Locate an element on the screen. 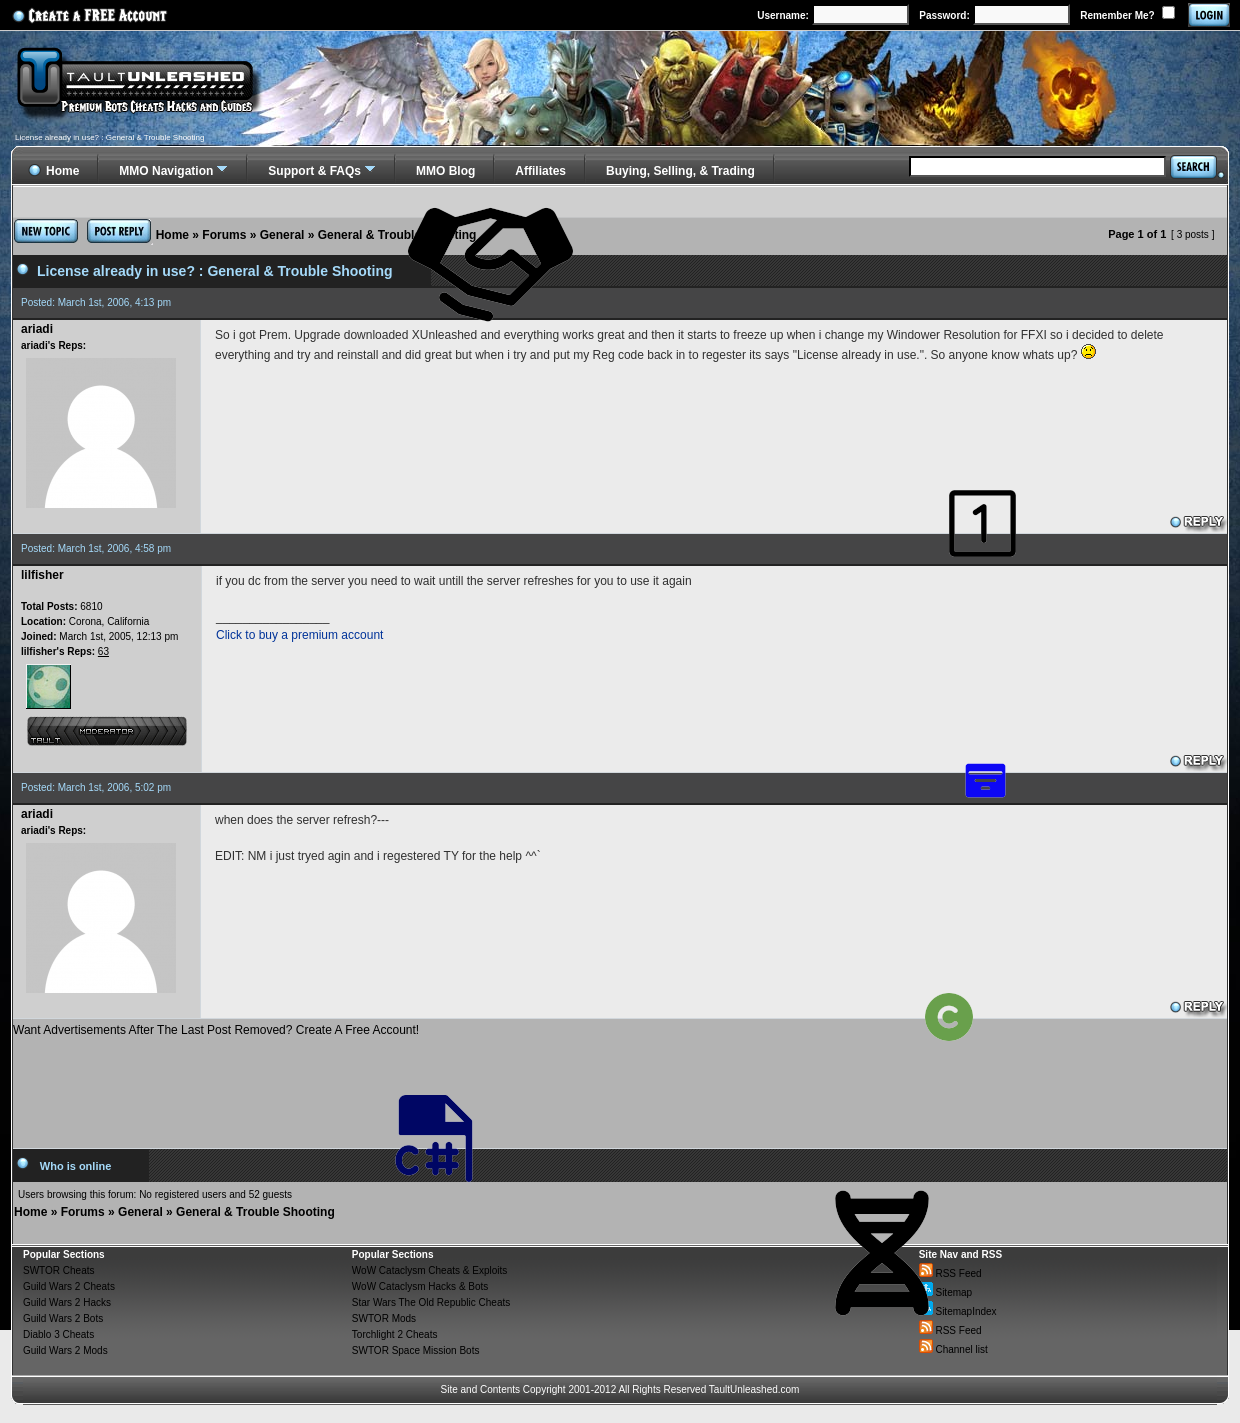 The height and width of the screenshot is (1423, 1240). filter or sort content is located at coordinates (985, 780).